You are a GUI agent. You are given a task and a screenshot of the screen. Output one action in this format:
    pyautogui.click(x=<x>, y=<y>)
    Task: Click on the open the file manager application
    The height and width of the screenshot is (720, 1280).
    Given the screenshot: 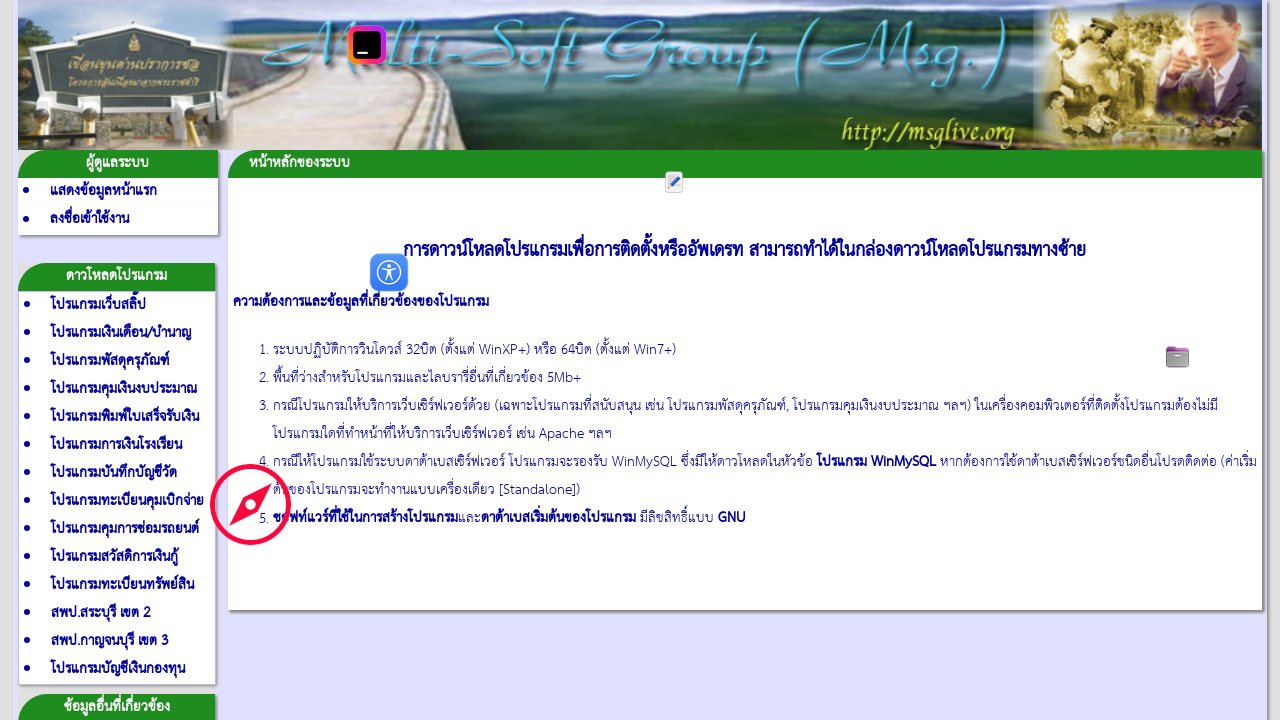 What is the action you would take?
    pyautogui.click(x=1177, y=356)
    